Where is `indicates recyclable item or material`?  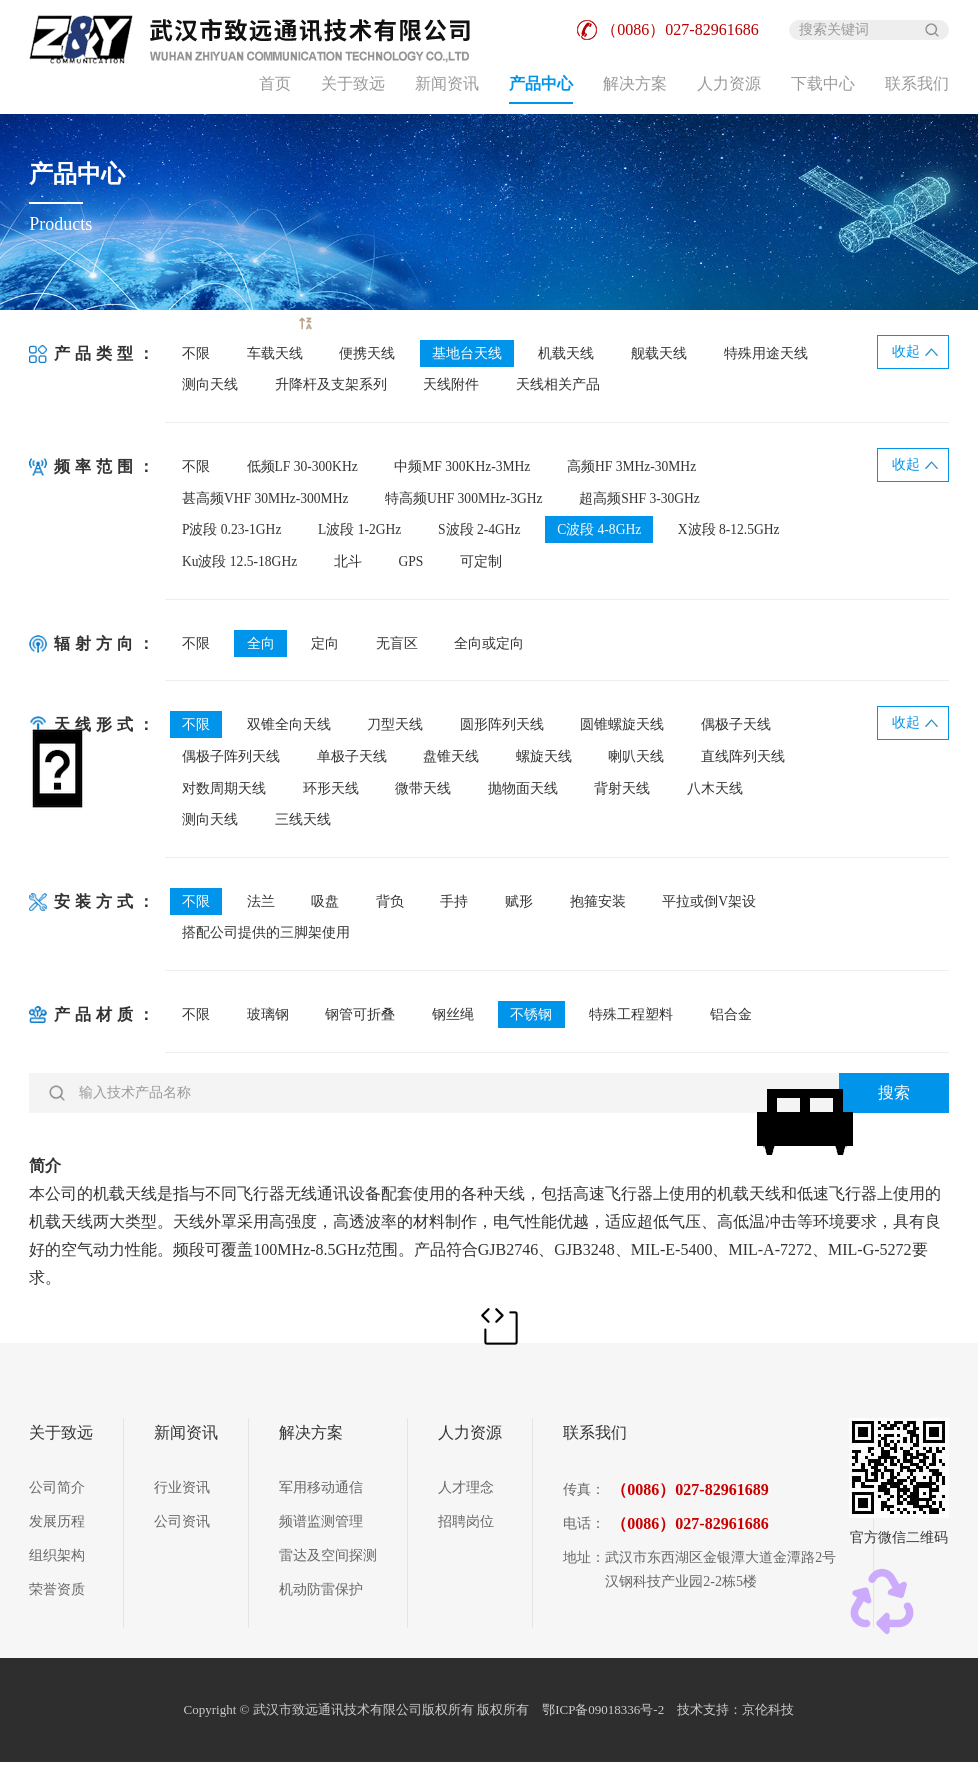
indicates recyclable item or material is located at coordinates (882, 1600).